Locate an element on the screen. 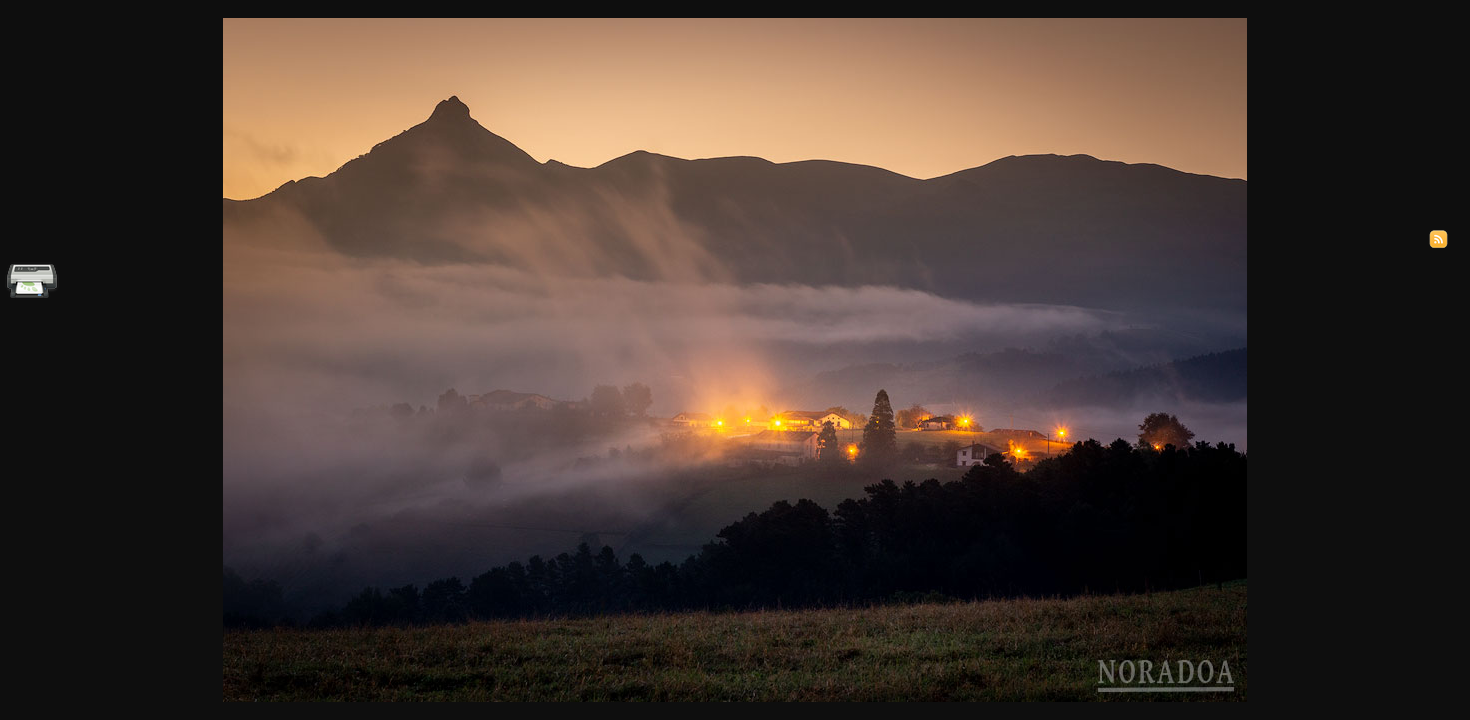 The height and width of the screenshot is (720, 1470). access RSS feed settings is located at coordinates (1438, 239).